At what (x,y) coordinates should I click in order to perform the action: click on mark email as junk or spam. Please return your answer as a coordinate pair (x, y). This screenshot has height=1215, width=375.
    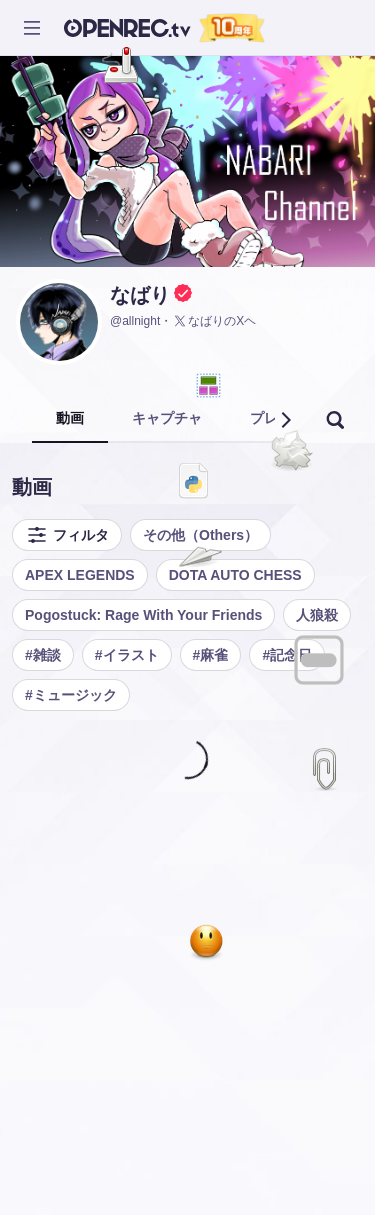
    Looking at the image, I should click on (291, 450).